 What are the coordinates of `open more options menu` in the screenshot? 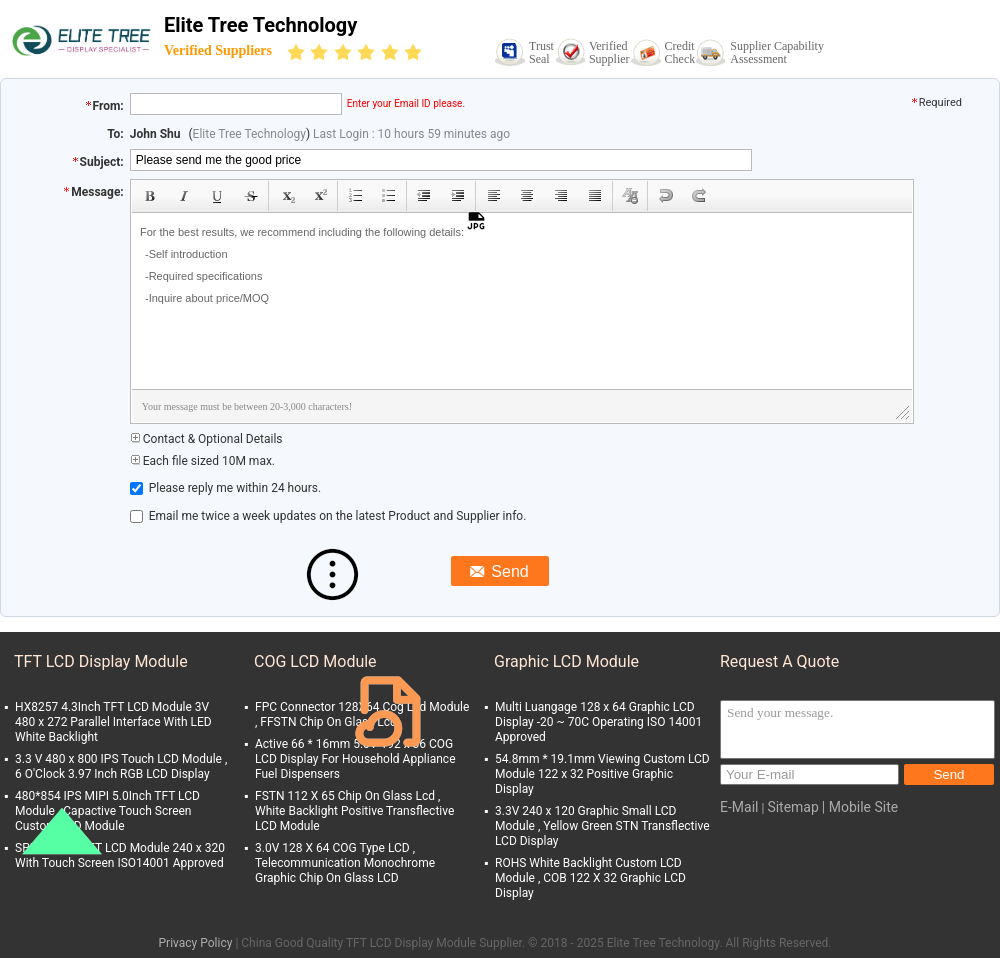 It's located at (332, 574).